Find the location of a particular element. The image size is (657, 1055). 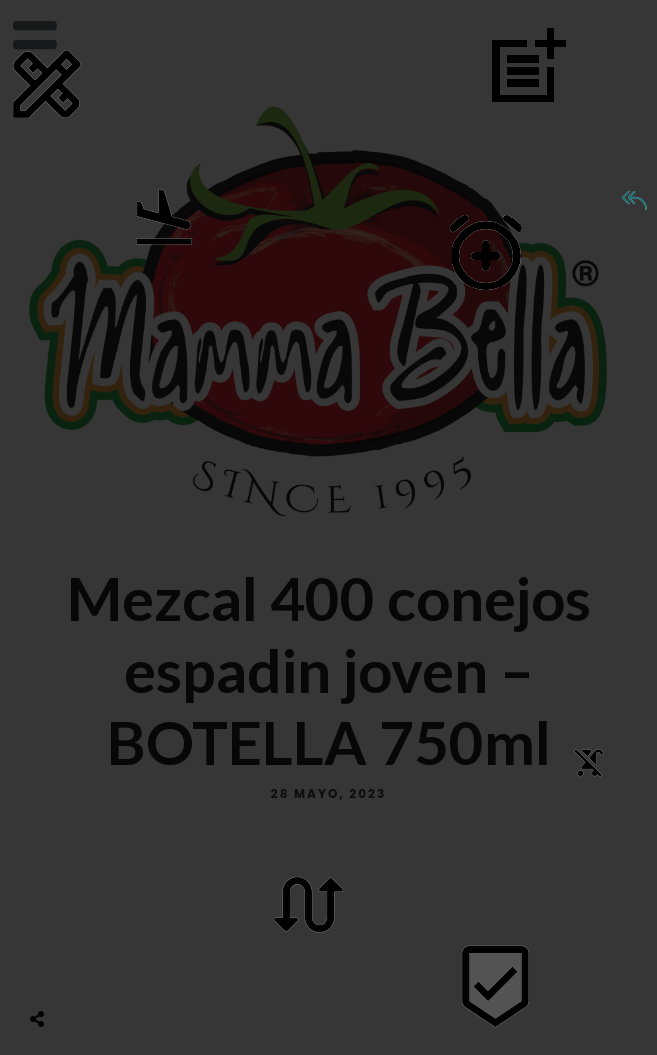

indicates an arriving flight is located at coordinates (164, 218).